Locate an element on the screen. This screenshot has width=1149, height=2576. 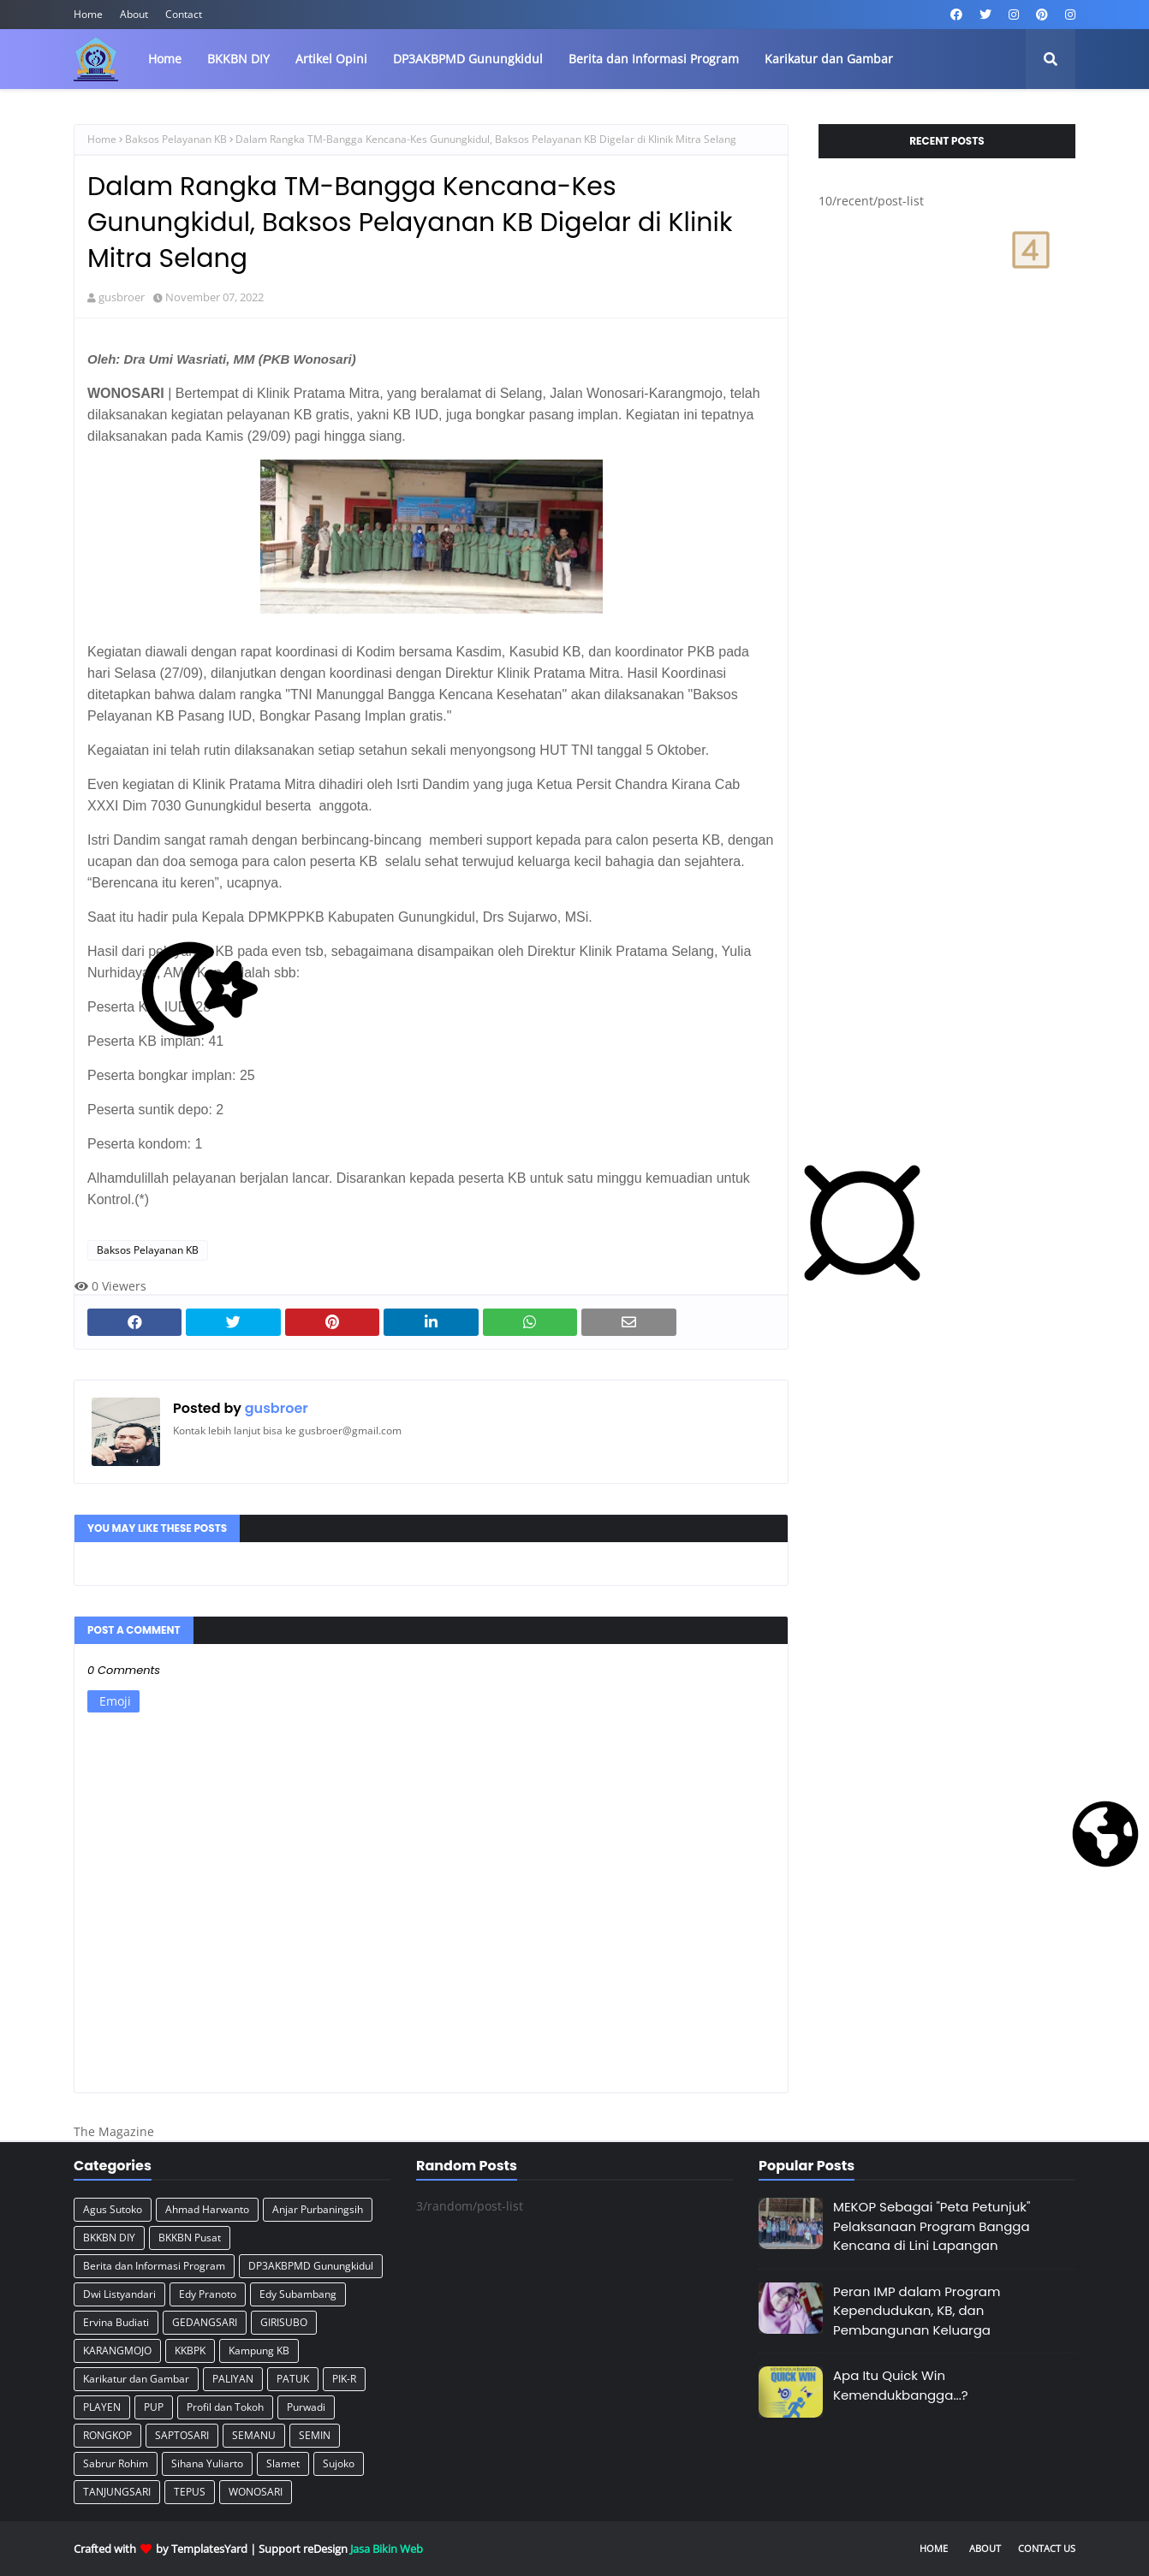
switch to global or worldwide view is located at coordinates (1105, 1834).